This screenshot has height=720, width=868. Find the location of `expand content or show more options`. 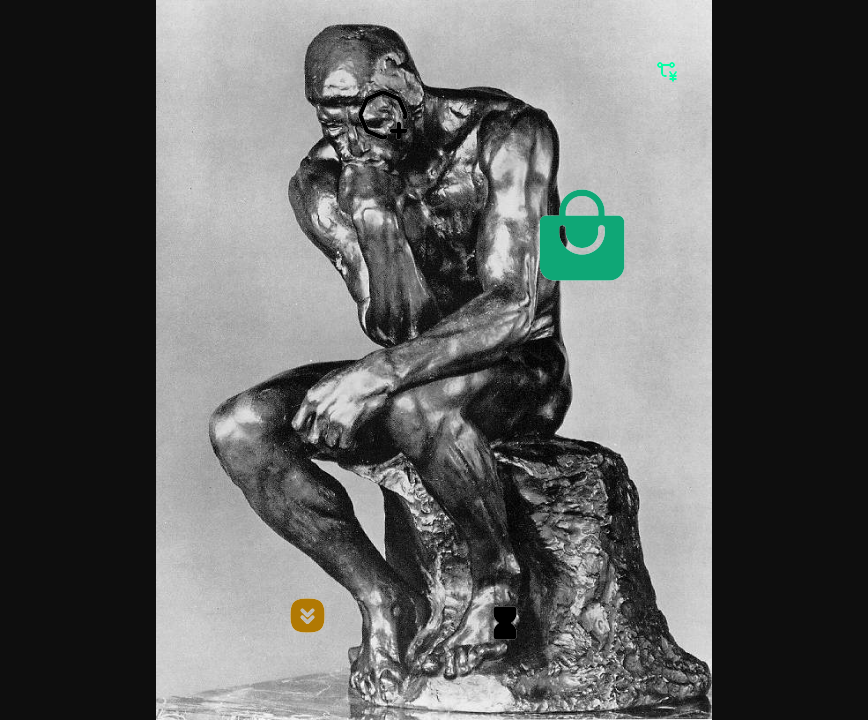

expand content or show more options is located at coordinates (307, 615).